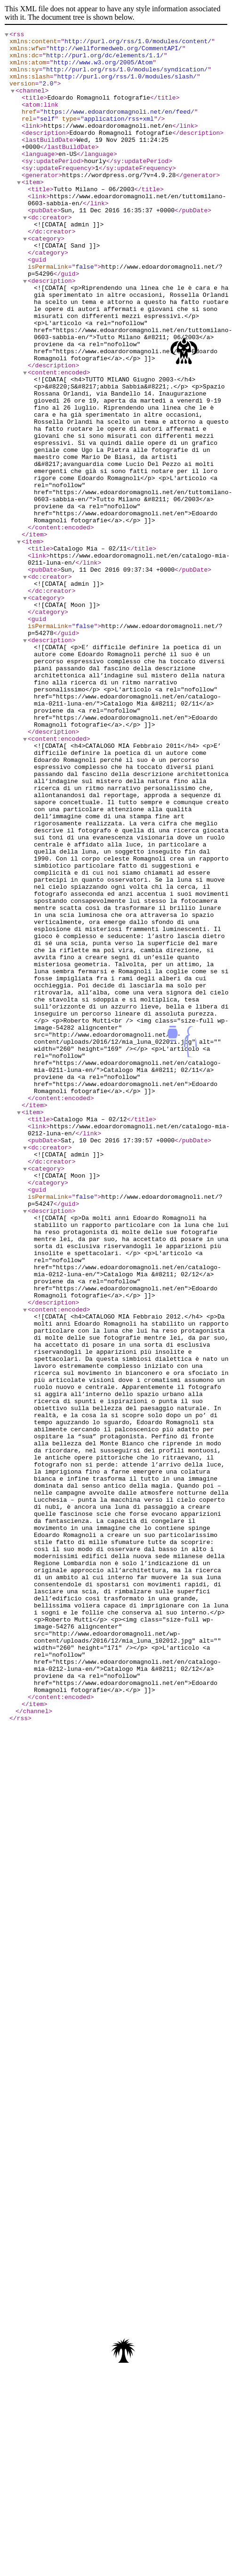 This screenshot has height=2576, width=232. Describe the element at coordinates (184, 351) in the screenshot. I see `diablo or demon-themed game mode` at that location.